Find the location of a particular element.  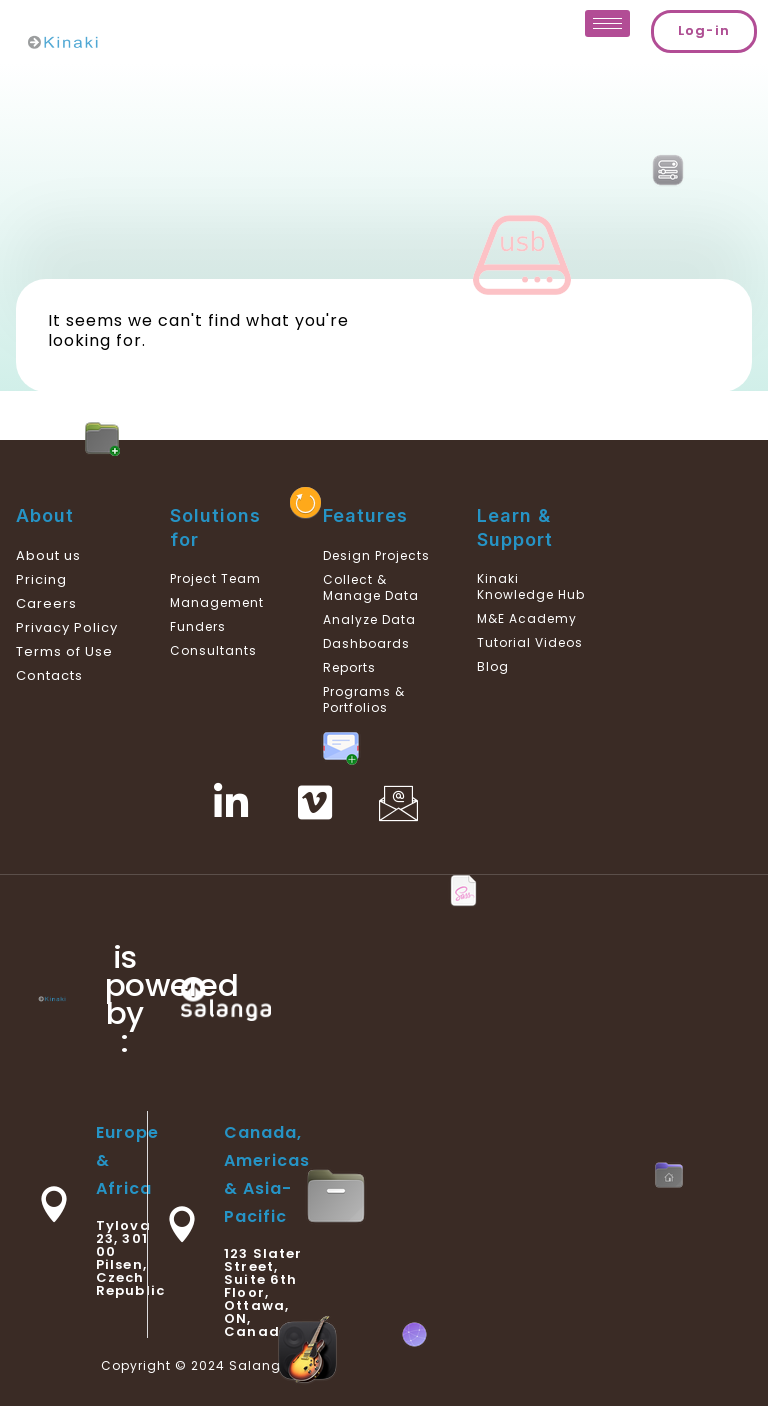

open the files application is located at coordinates (336, 1196).